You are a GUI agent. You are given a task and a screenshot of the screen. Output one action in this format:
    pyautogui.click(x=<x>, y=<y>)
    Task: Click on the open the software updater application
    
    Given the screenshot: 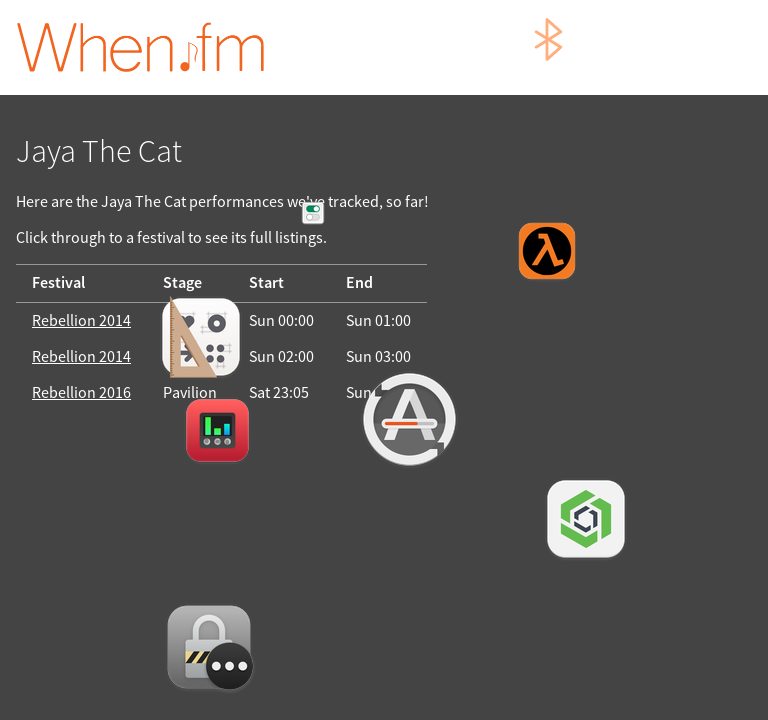 What is the action you would take?
    pyautogui.click(x=409, y=419)
    